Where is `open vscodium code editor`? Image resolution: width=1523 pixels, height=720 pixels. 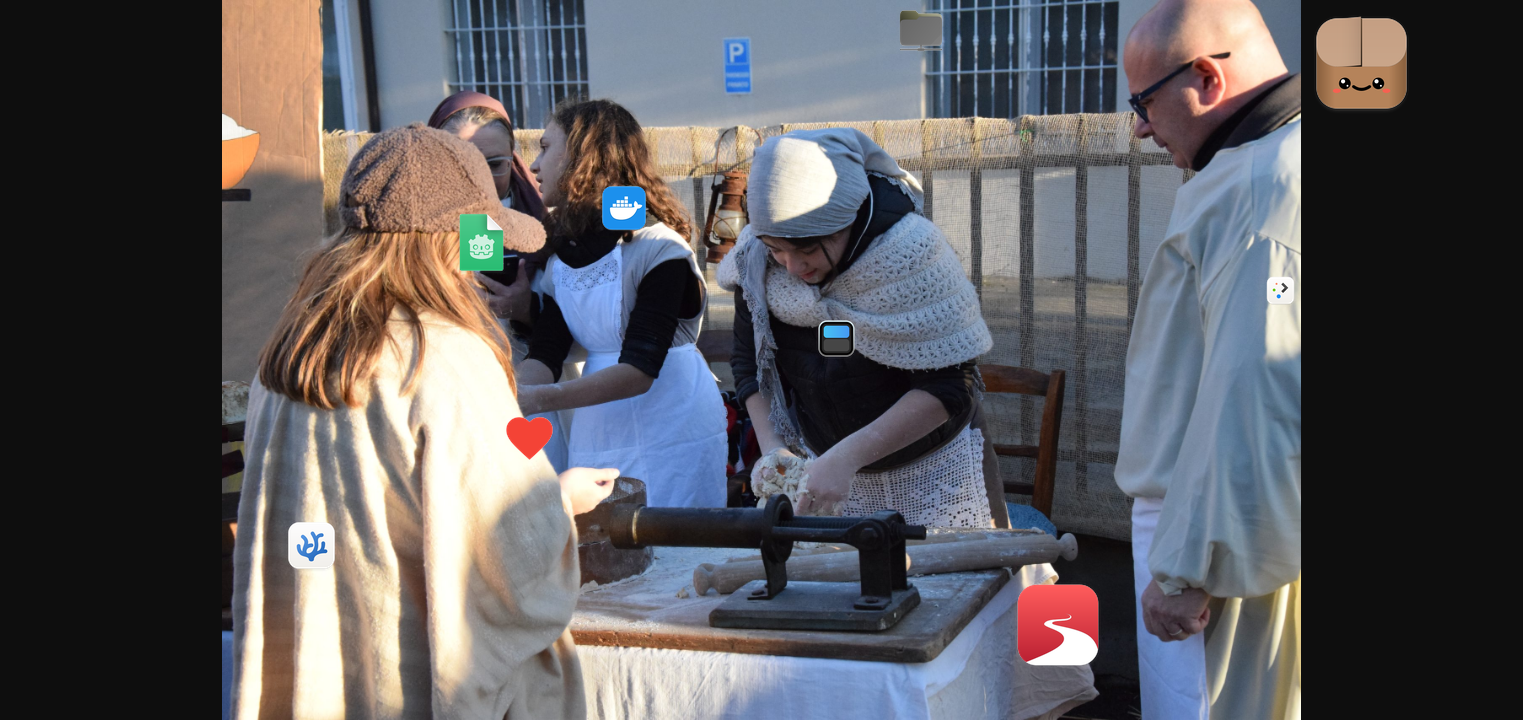 open vscodium code editor is located at coordinates (311, 545).